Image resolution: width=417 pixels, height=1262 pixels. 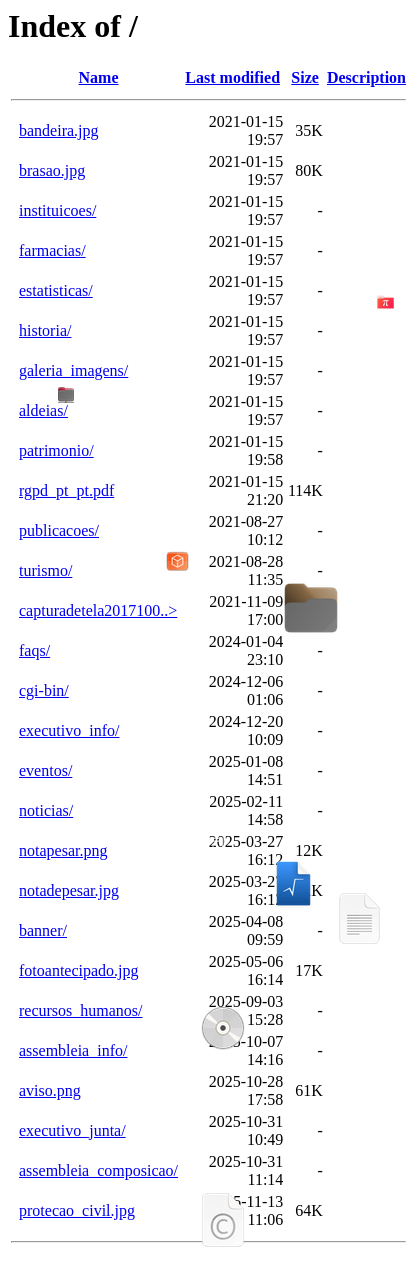 I want to click on access a remote or network folder, so click(x=66, y=395).